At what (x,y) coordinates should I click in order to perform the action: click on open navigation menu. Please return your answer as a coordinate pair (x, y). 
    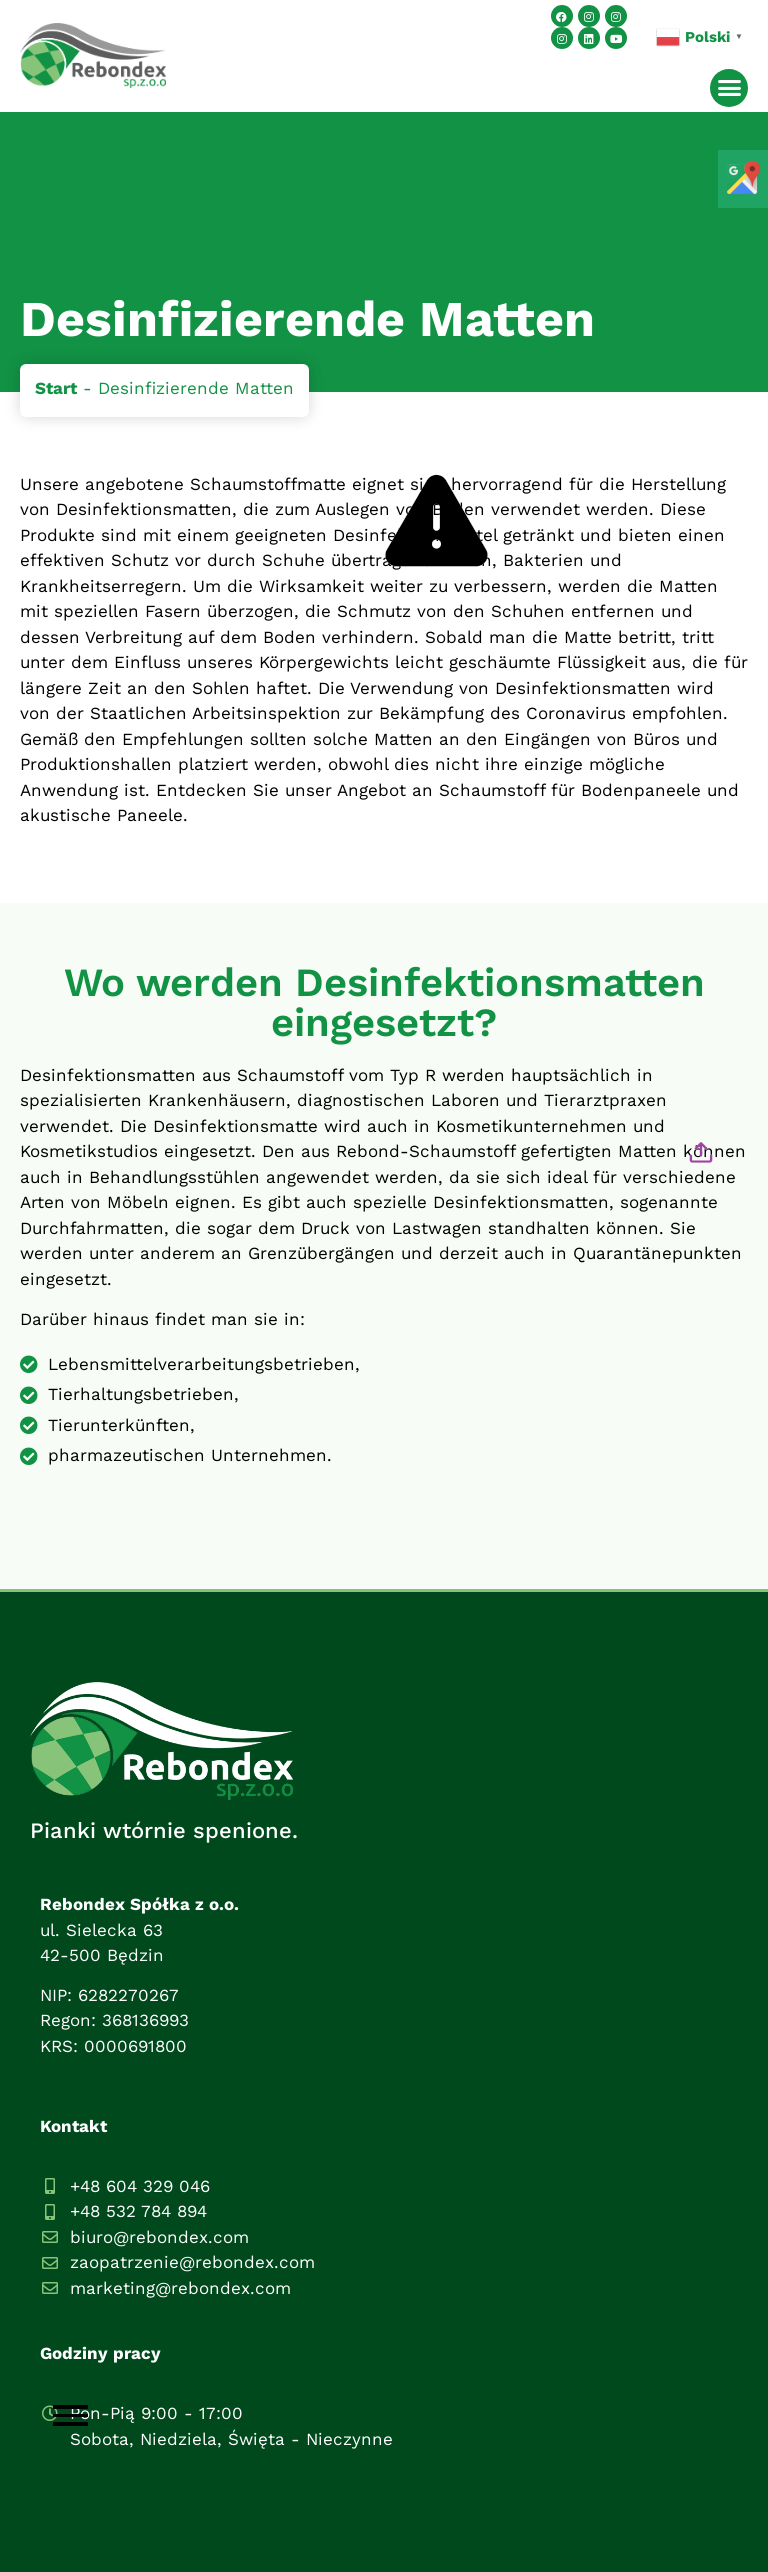
    Looking at the image, I should click on (70, 2415).